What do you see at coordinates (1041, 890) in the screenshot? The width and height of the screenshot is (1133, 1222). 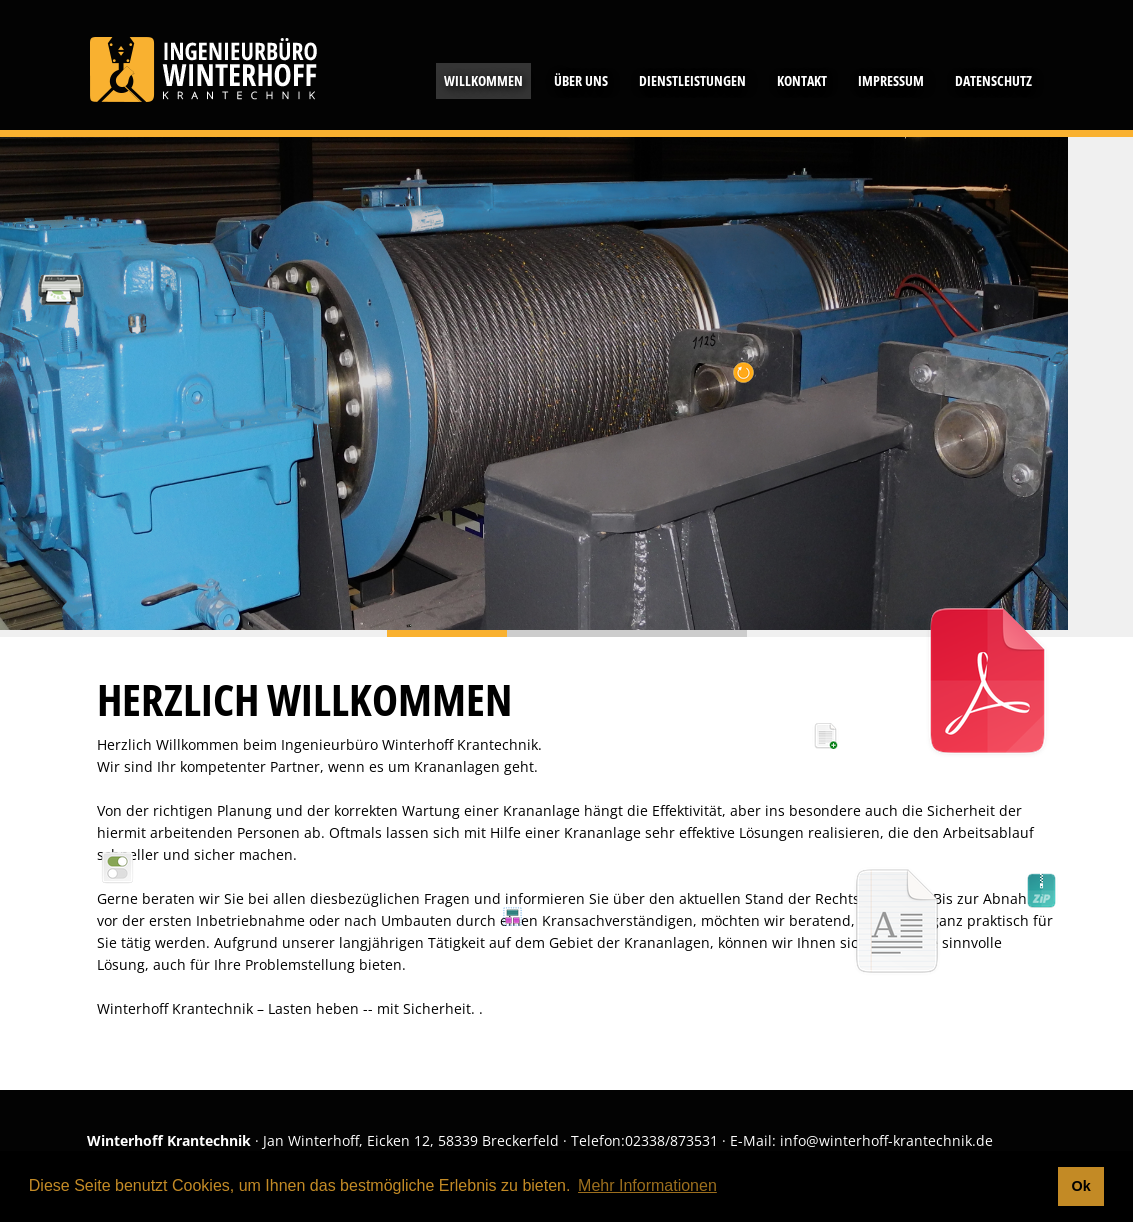 I see `compressed zip file` at bounding box center [1041, 890].